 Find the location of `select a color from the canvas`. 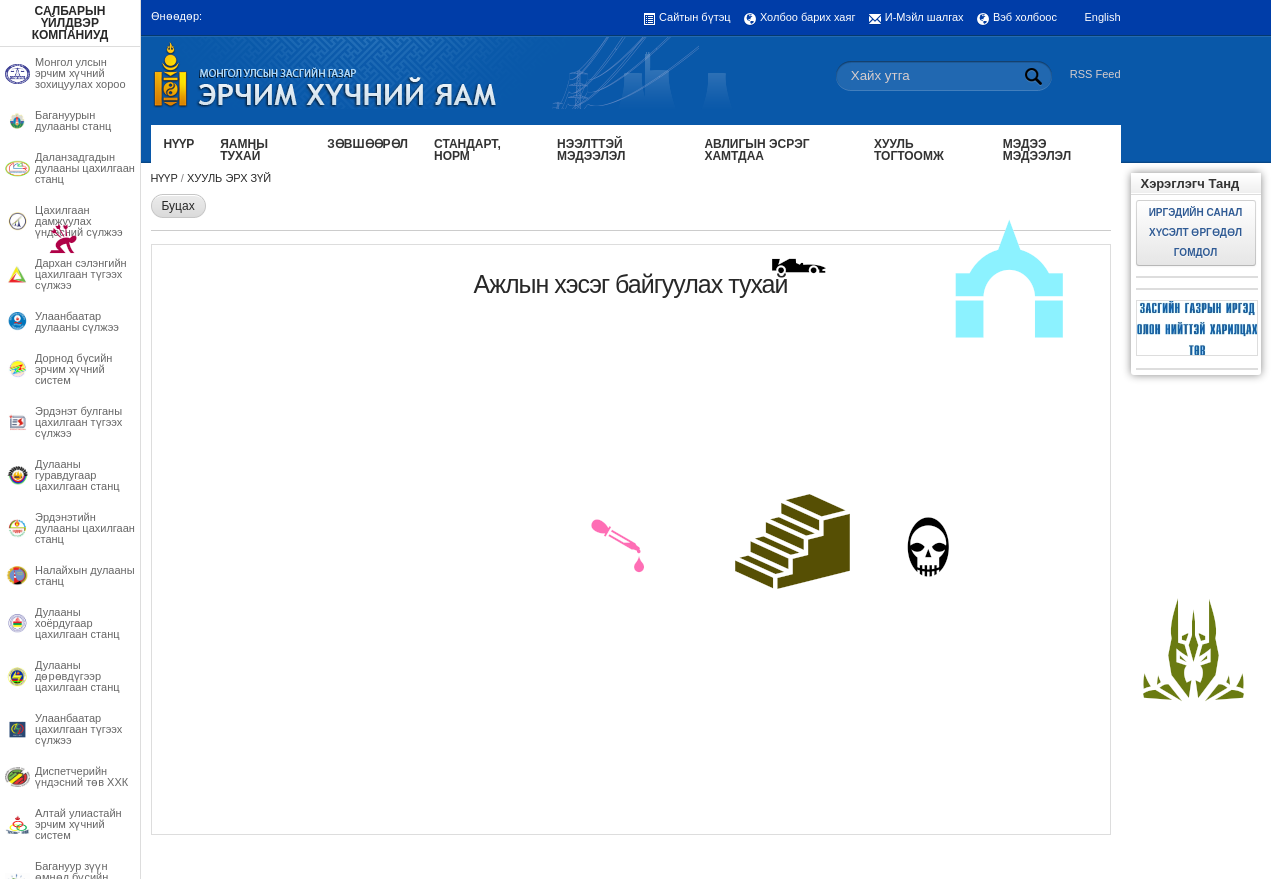

select a color from the canvas is located at coordinates (617, 545).